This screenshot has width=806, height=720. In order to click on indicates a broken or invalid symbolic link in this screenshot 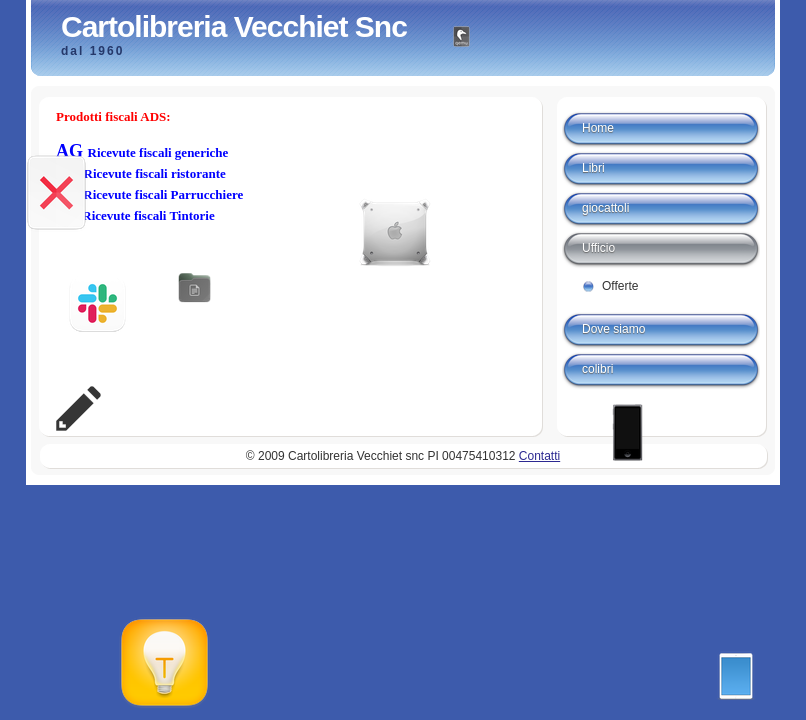, I will do `click(56, 192)`.